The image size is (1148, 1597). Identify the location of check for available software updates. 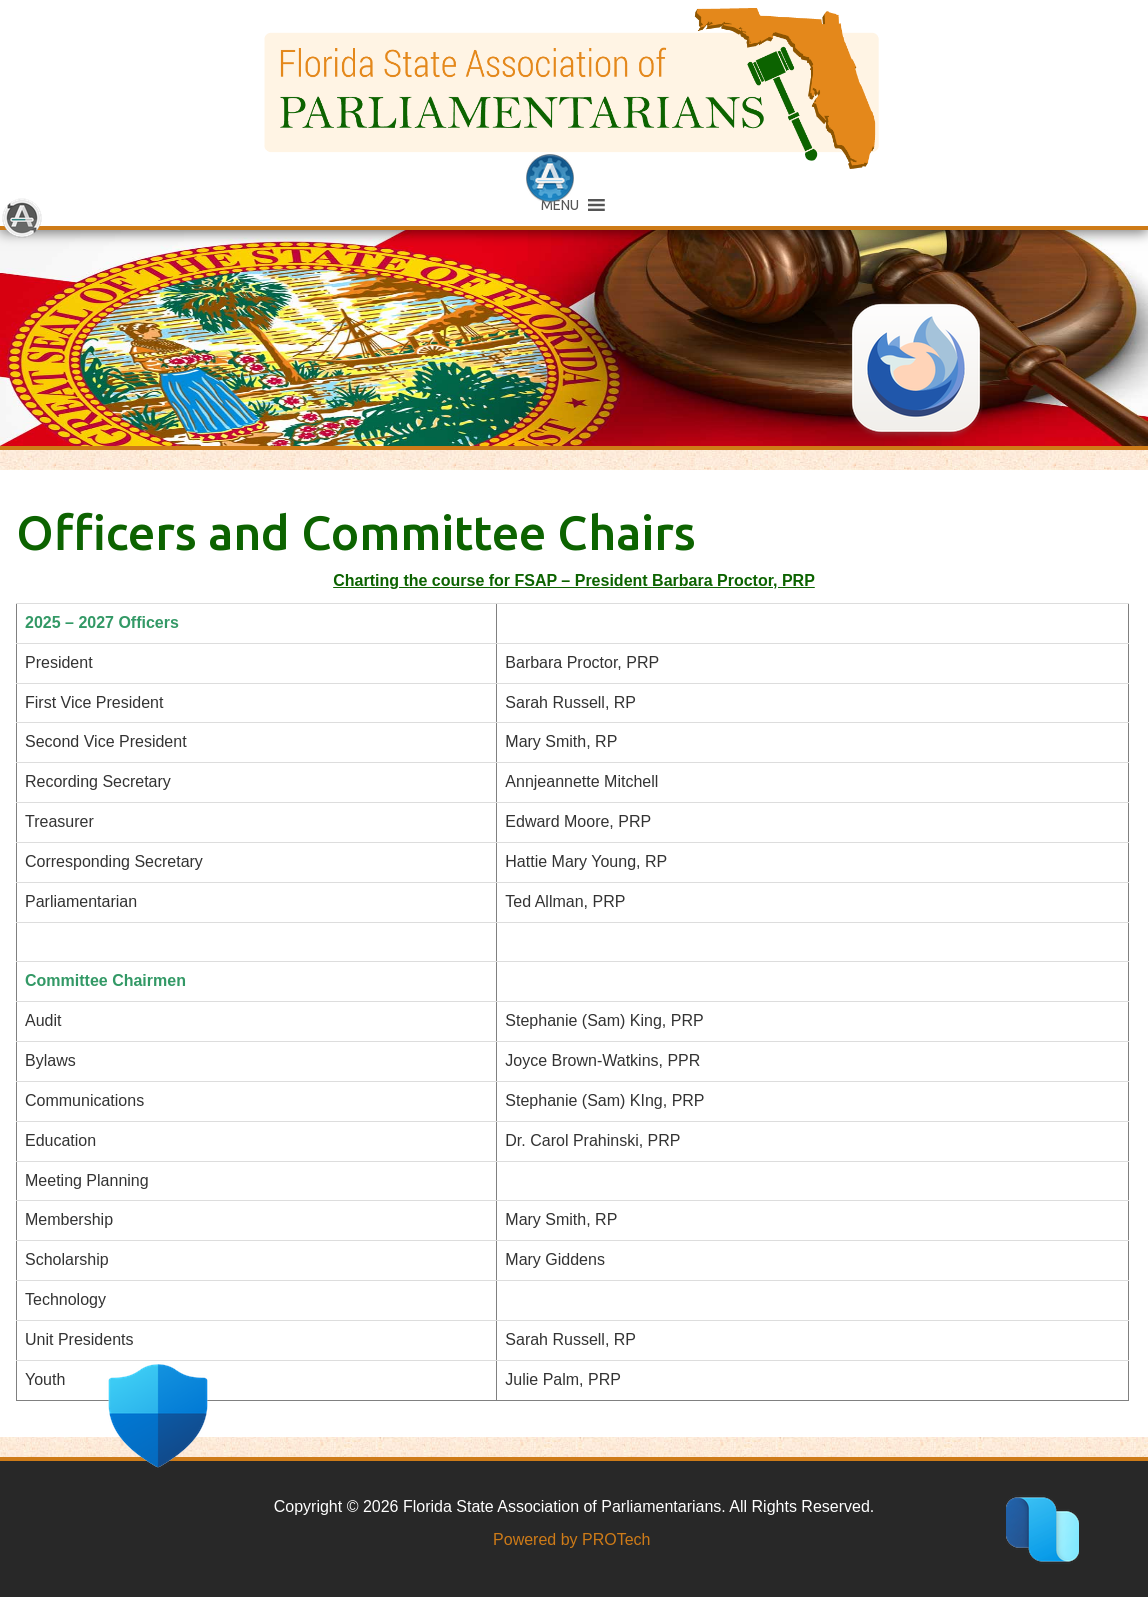
(22, 218).